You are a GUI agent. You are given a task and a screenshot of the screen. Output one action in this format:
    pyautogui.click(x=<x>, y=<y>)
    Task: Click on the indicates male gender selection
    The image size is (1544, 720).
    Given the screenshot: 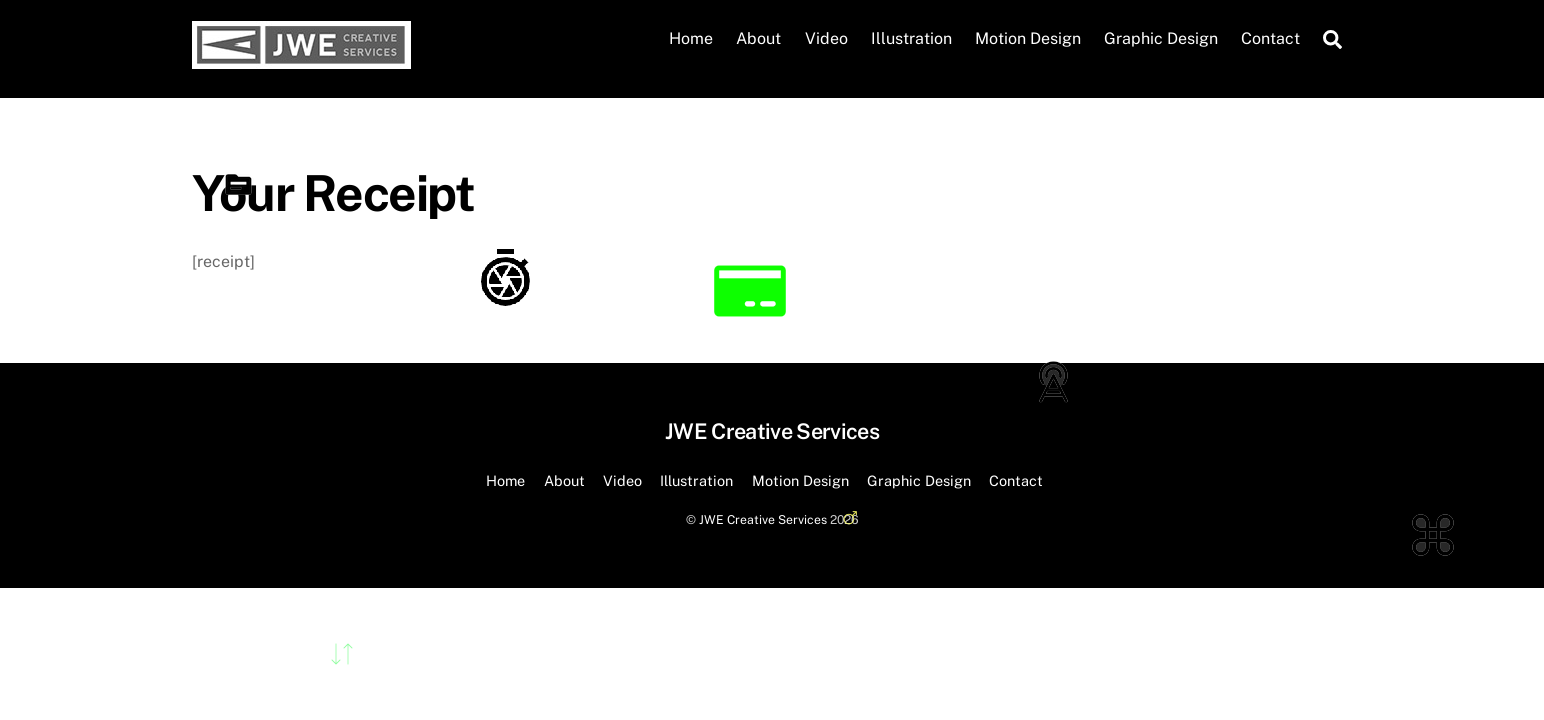 What is the action you would take?
    pyautogui.click(x=850, y=517)
    